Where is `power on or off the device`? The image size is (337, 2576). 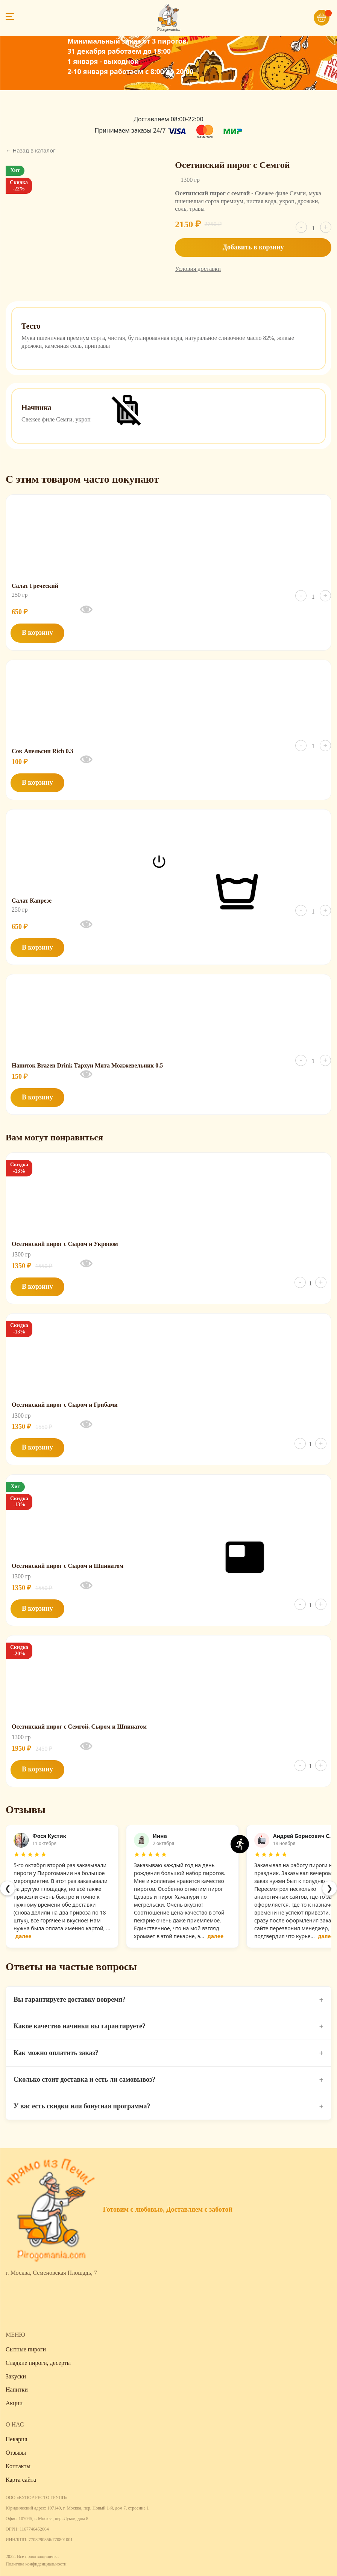
power on or off the device is located at coordinates (159, 862).